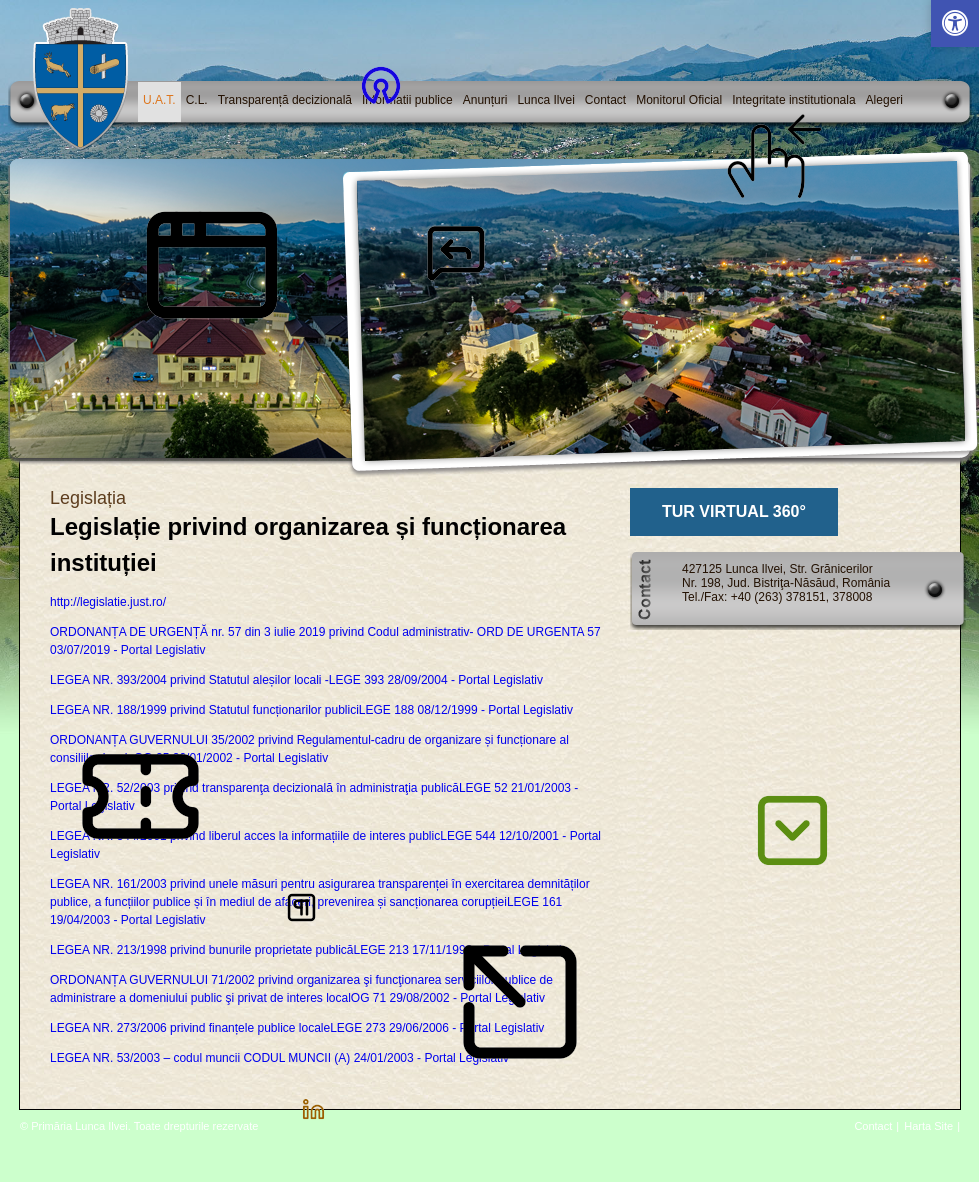 The image size is (979, 1182). Describe the element at coordinates (792, 830) in the screenshot. I see `expand content or dropdown menu` at that location.